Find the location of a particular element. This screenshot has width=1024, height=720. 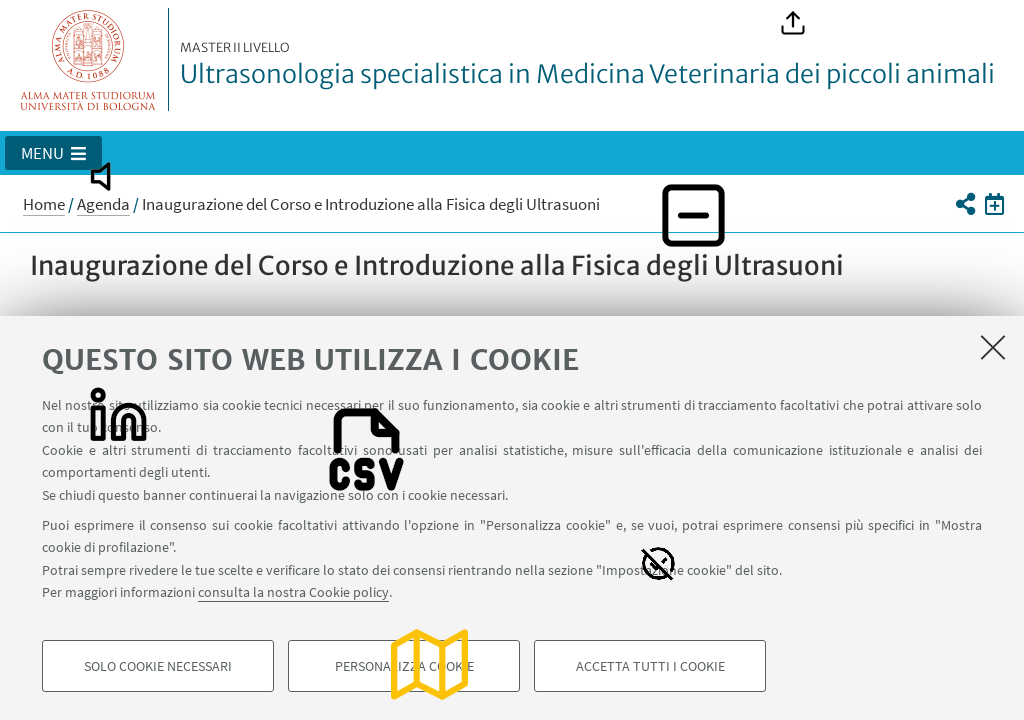

indicates a CSV file type is located at coordinates (366, 449).